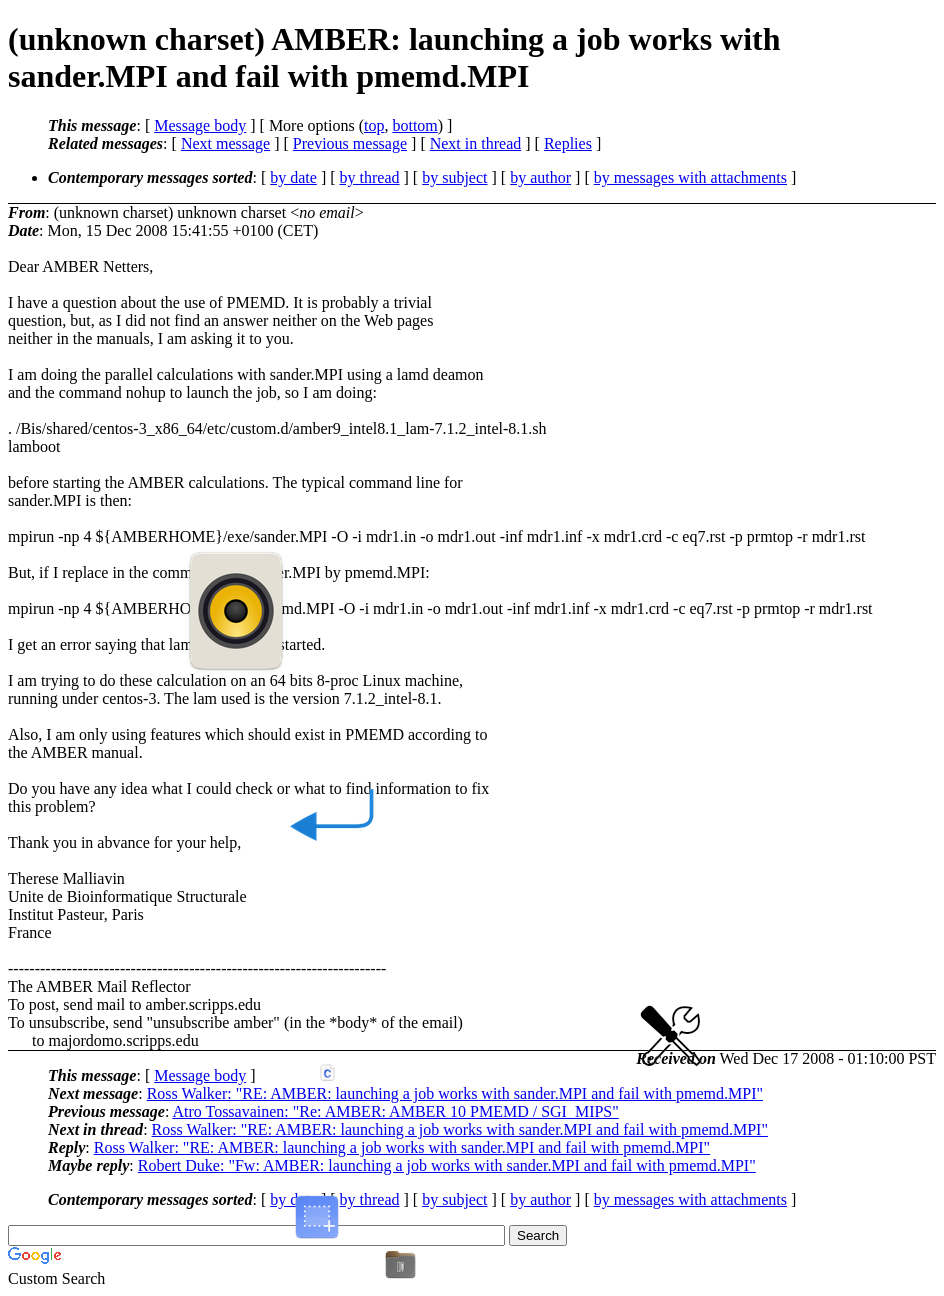 The height and width of the screenshot is (1296, 944). What do you see at coordinates (327, 1072) in the screenshot?
I see `a C programming language source file` at bounding box center [327, 1072].